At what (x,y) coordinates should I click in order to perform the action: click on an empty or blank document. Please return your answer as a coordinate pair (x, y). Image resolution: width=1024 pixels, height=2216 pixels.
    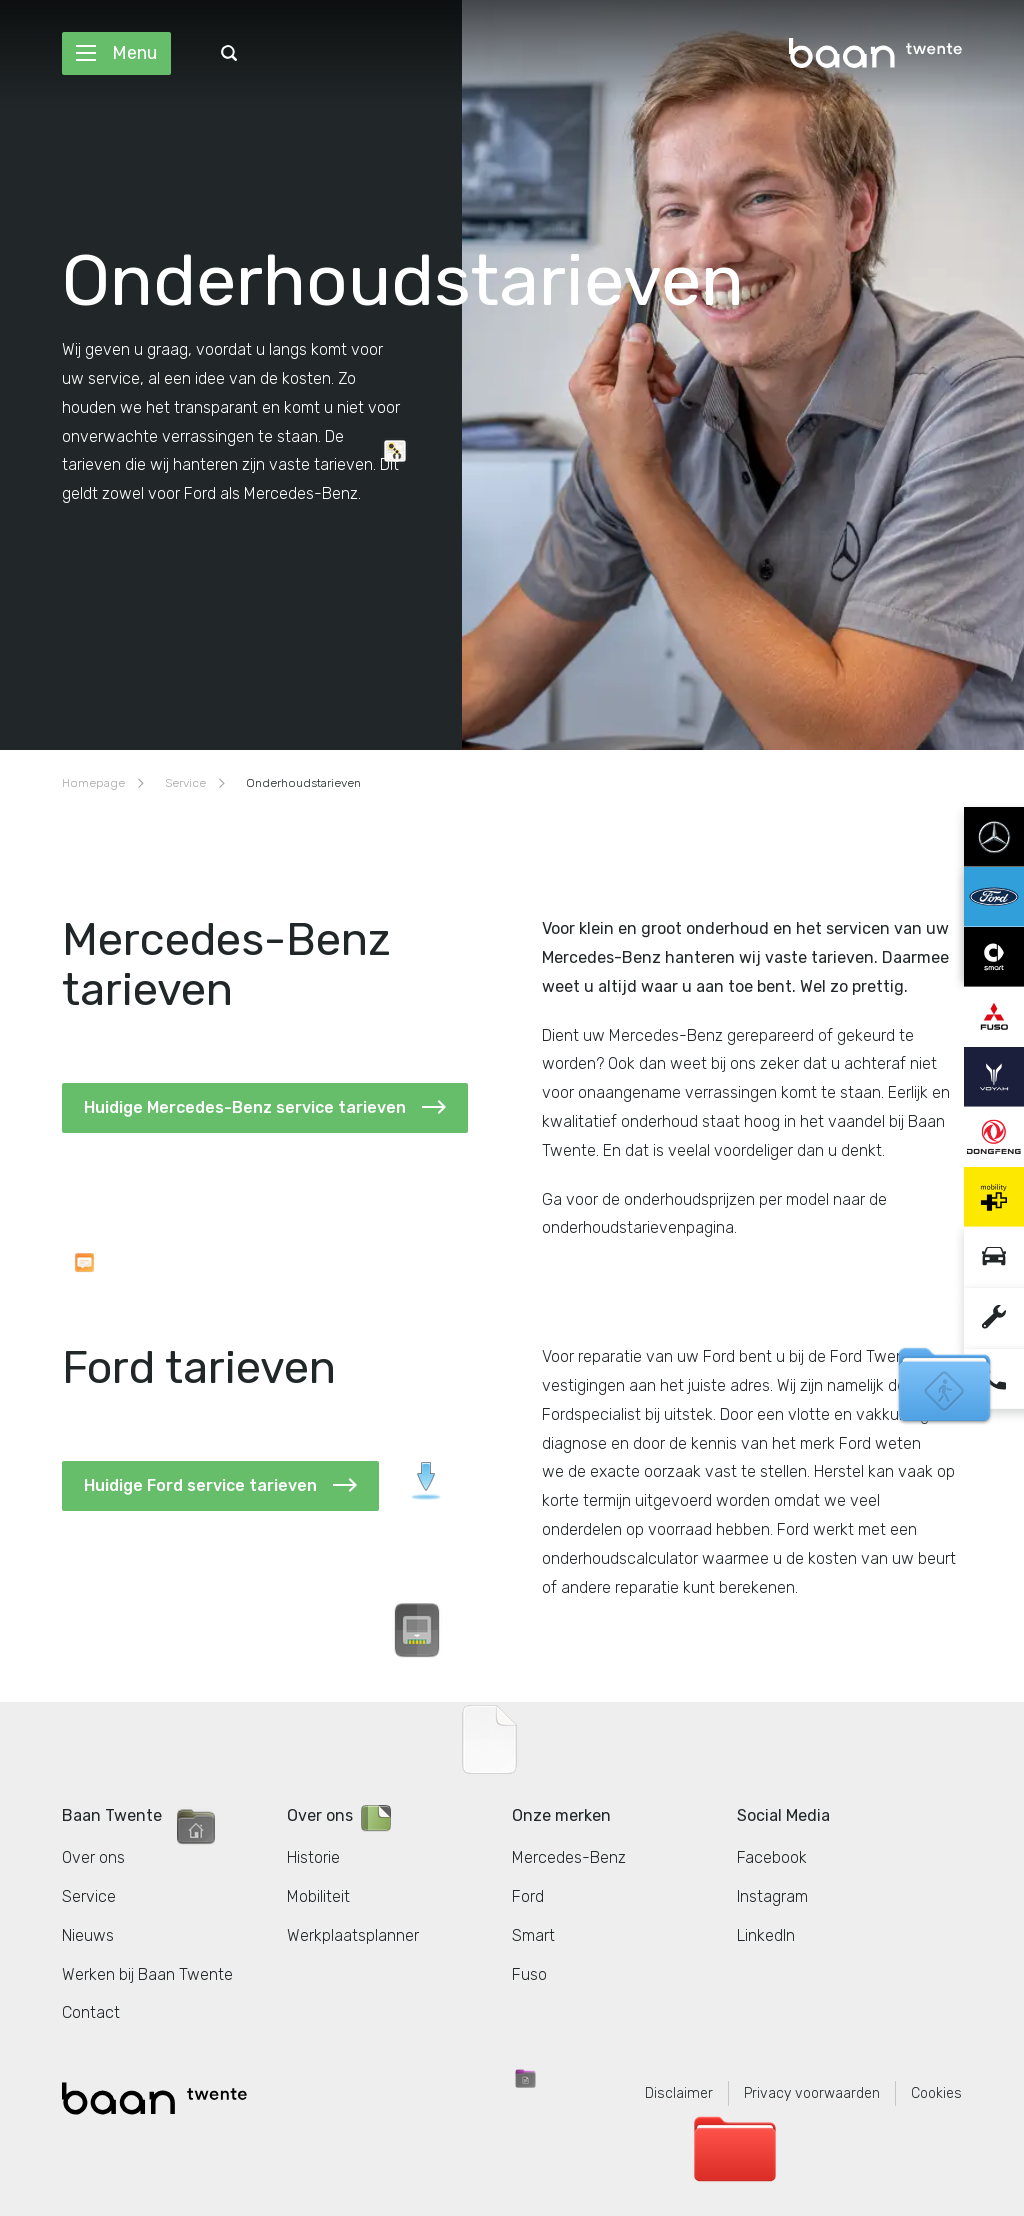
    Looking at the image, I should click on (489, 1739).